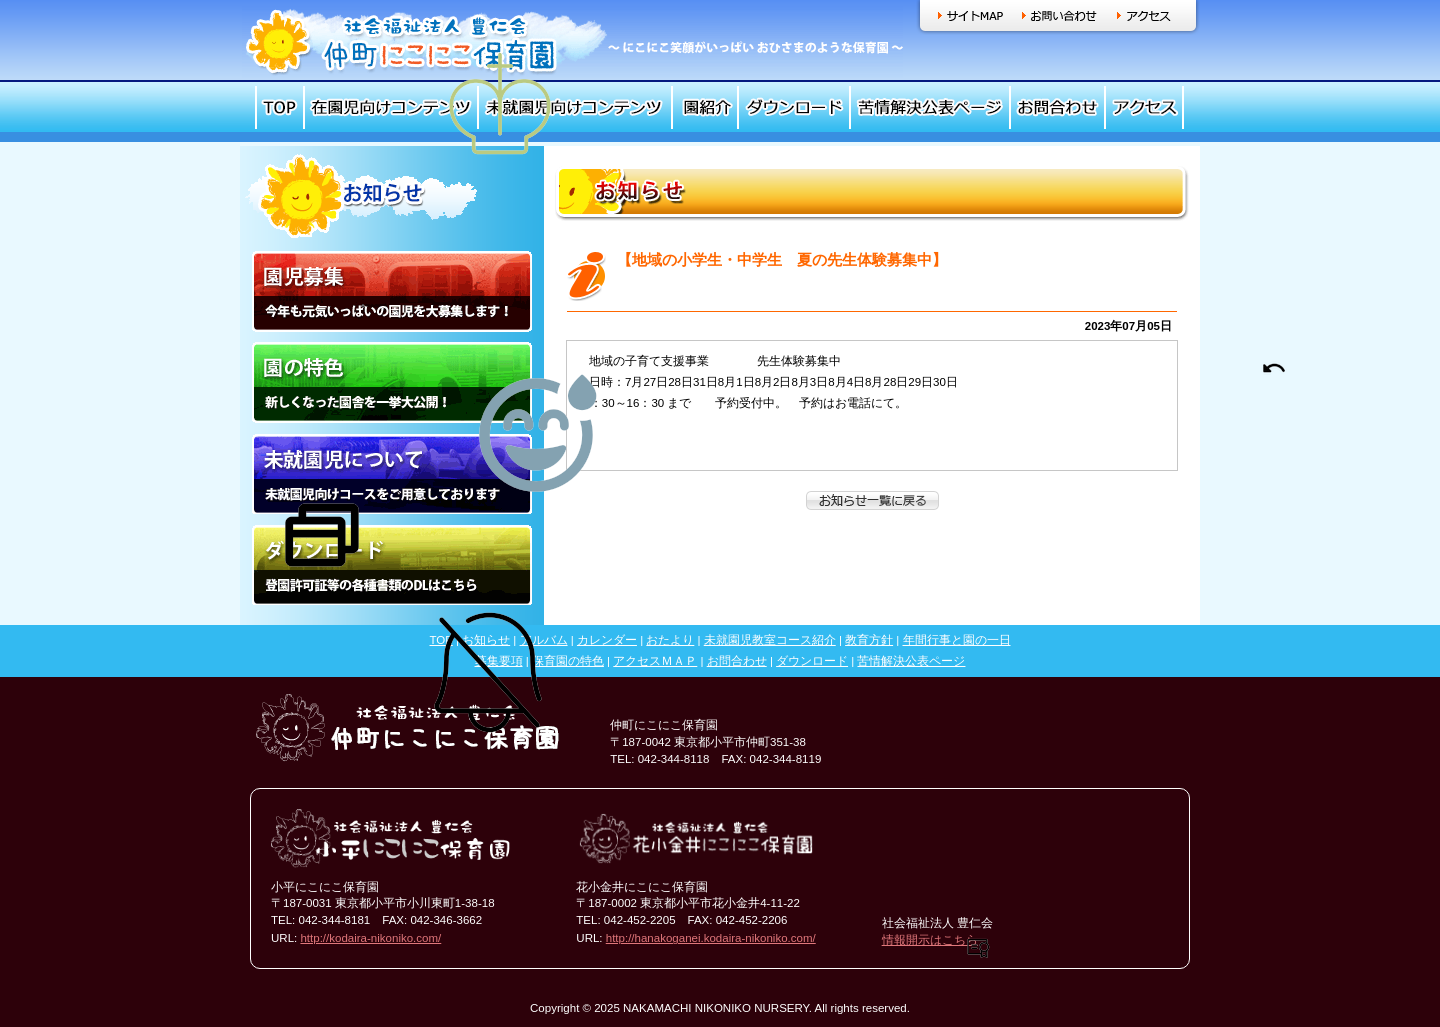 Image resolution: width=1440 pixels, height=1027 pixels. I want to click on react with nervous or relieved laughter, so click(536, 435).